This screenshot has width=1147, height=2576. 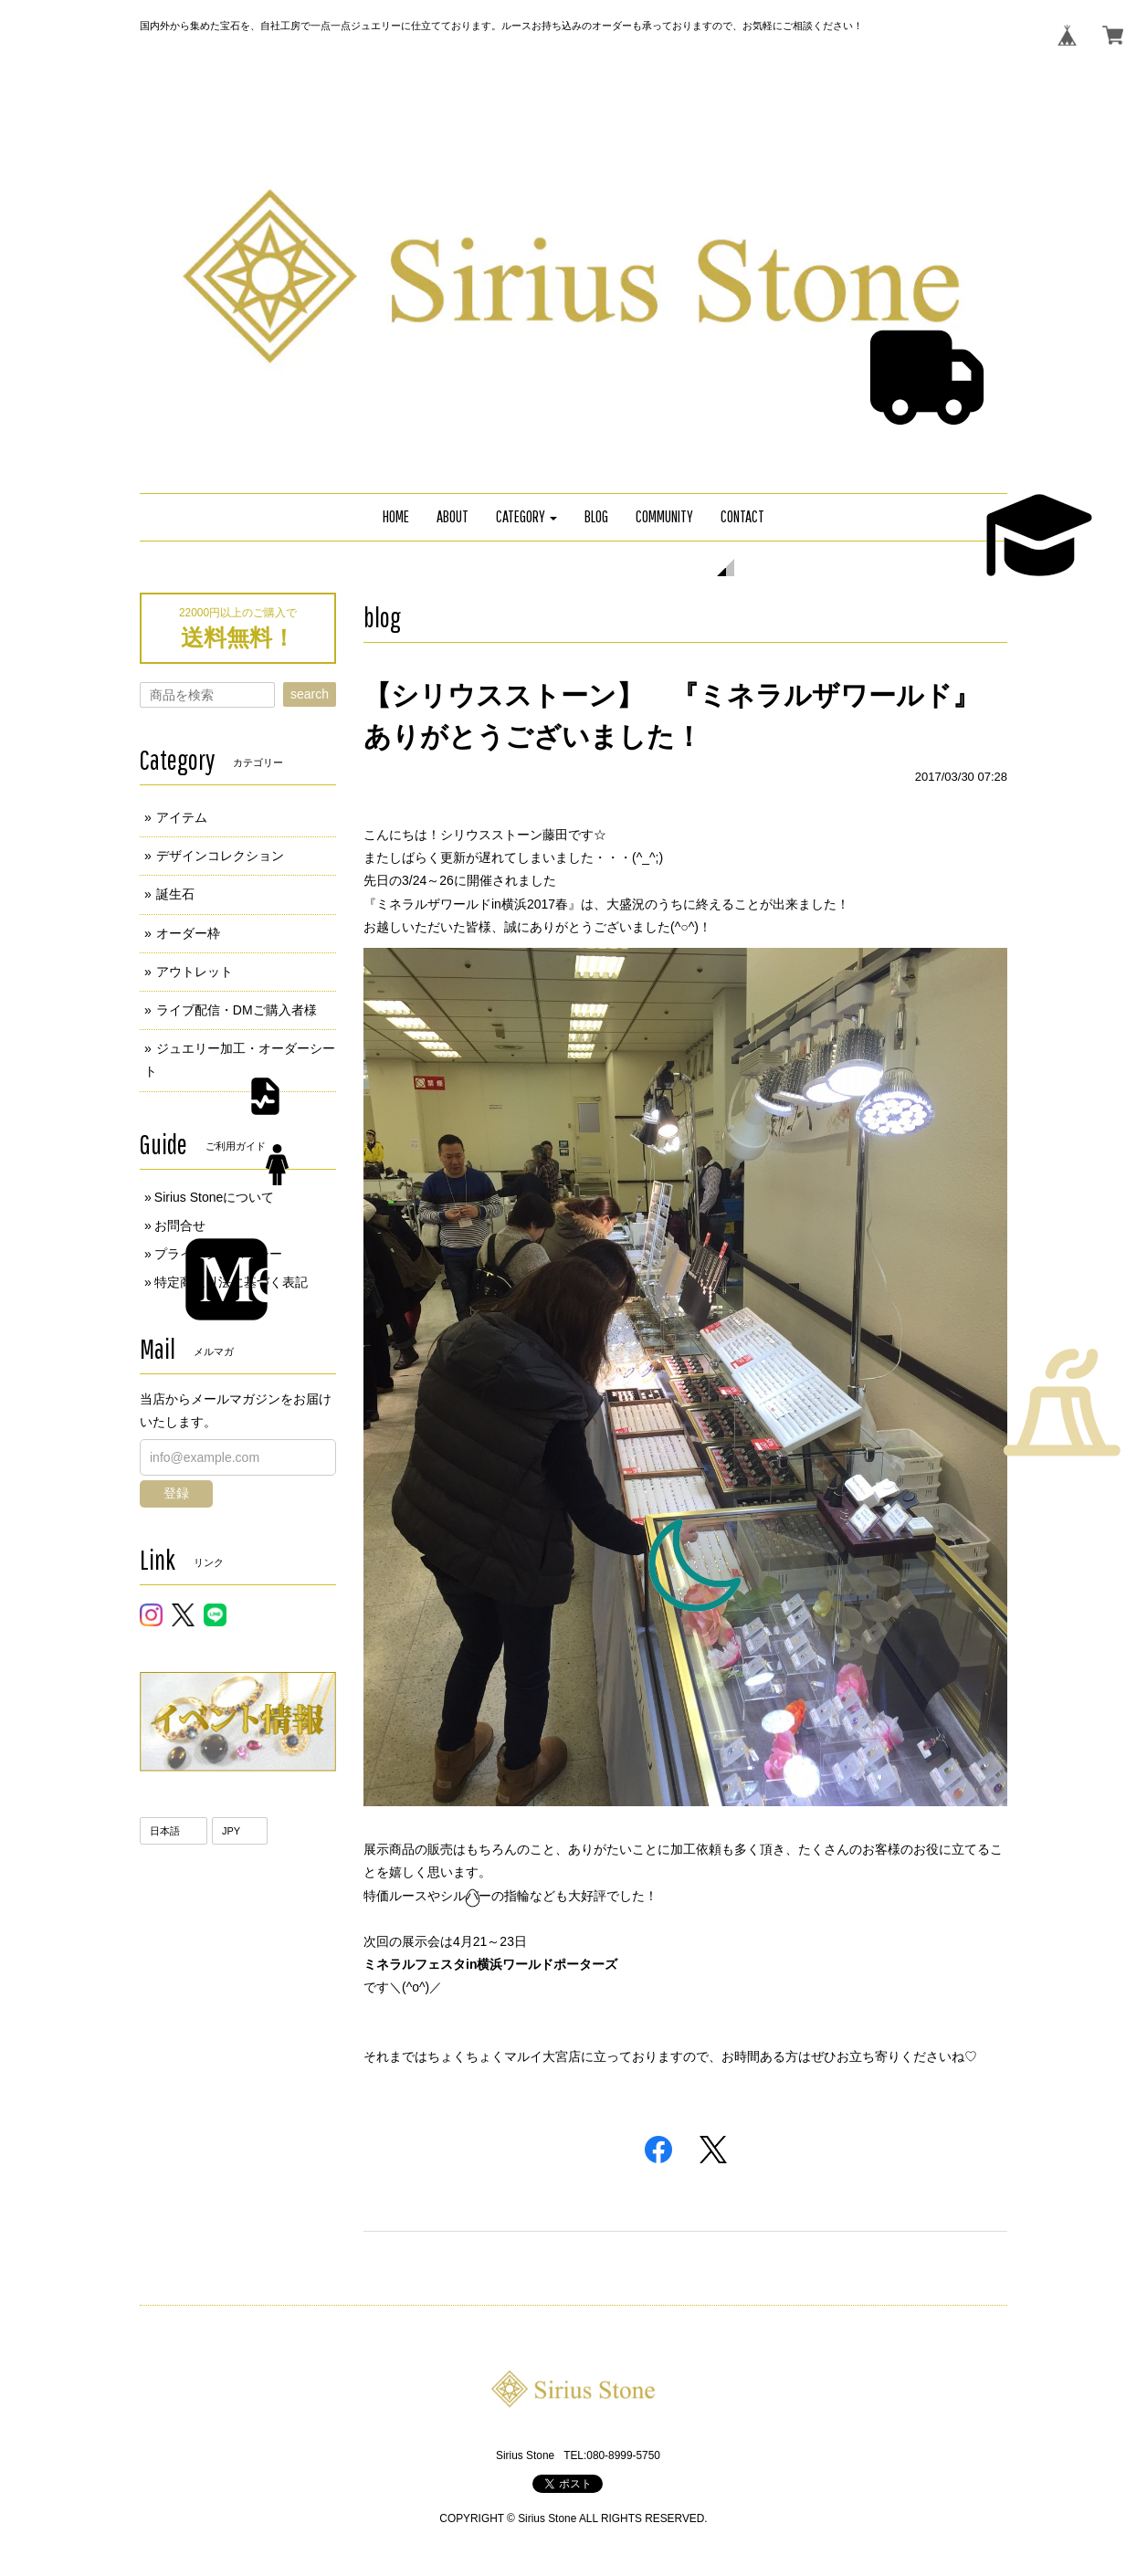 I want to click on access education or learning resources, so click(x=1039, y=535).